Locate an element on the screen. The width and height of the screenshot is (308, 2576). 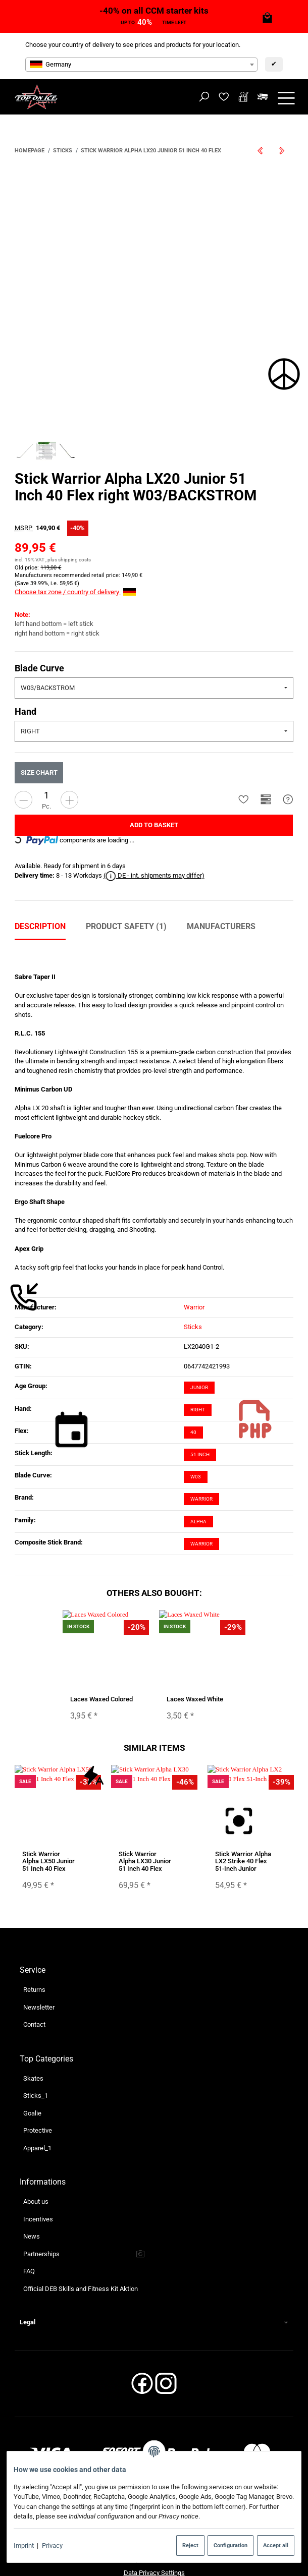
add an event to your calendar is located at coordinates (71, 1431).